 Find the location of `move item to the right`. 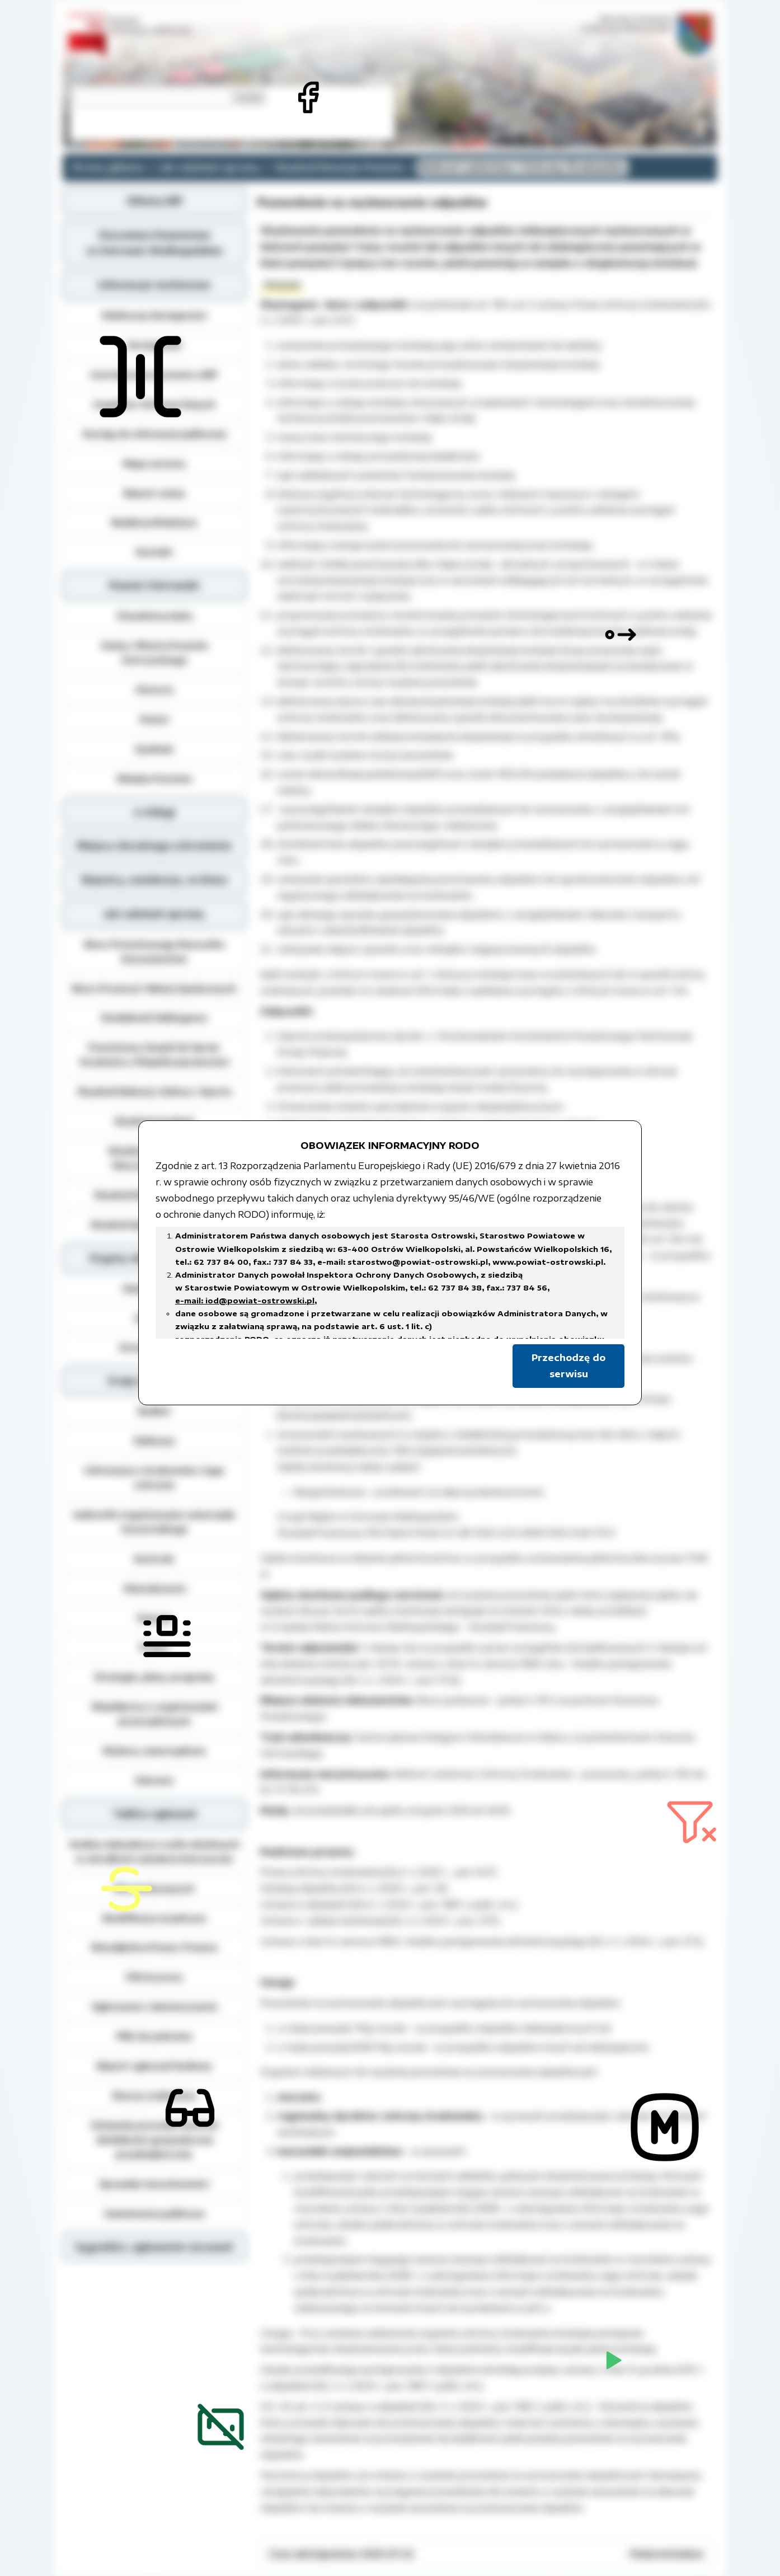

move item to the right is located at coordinates (621, 635).